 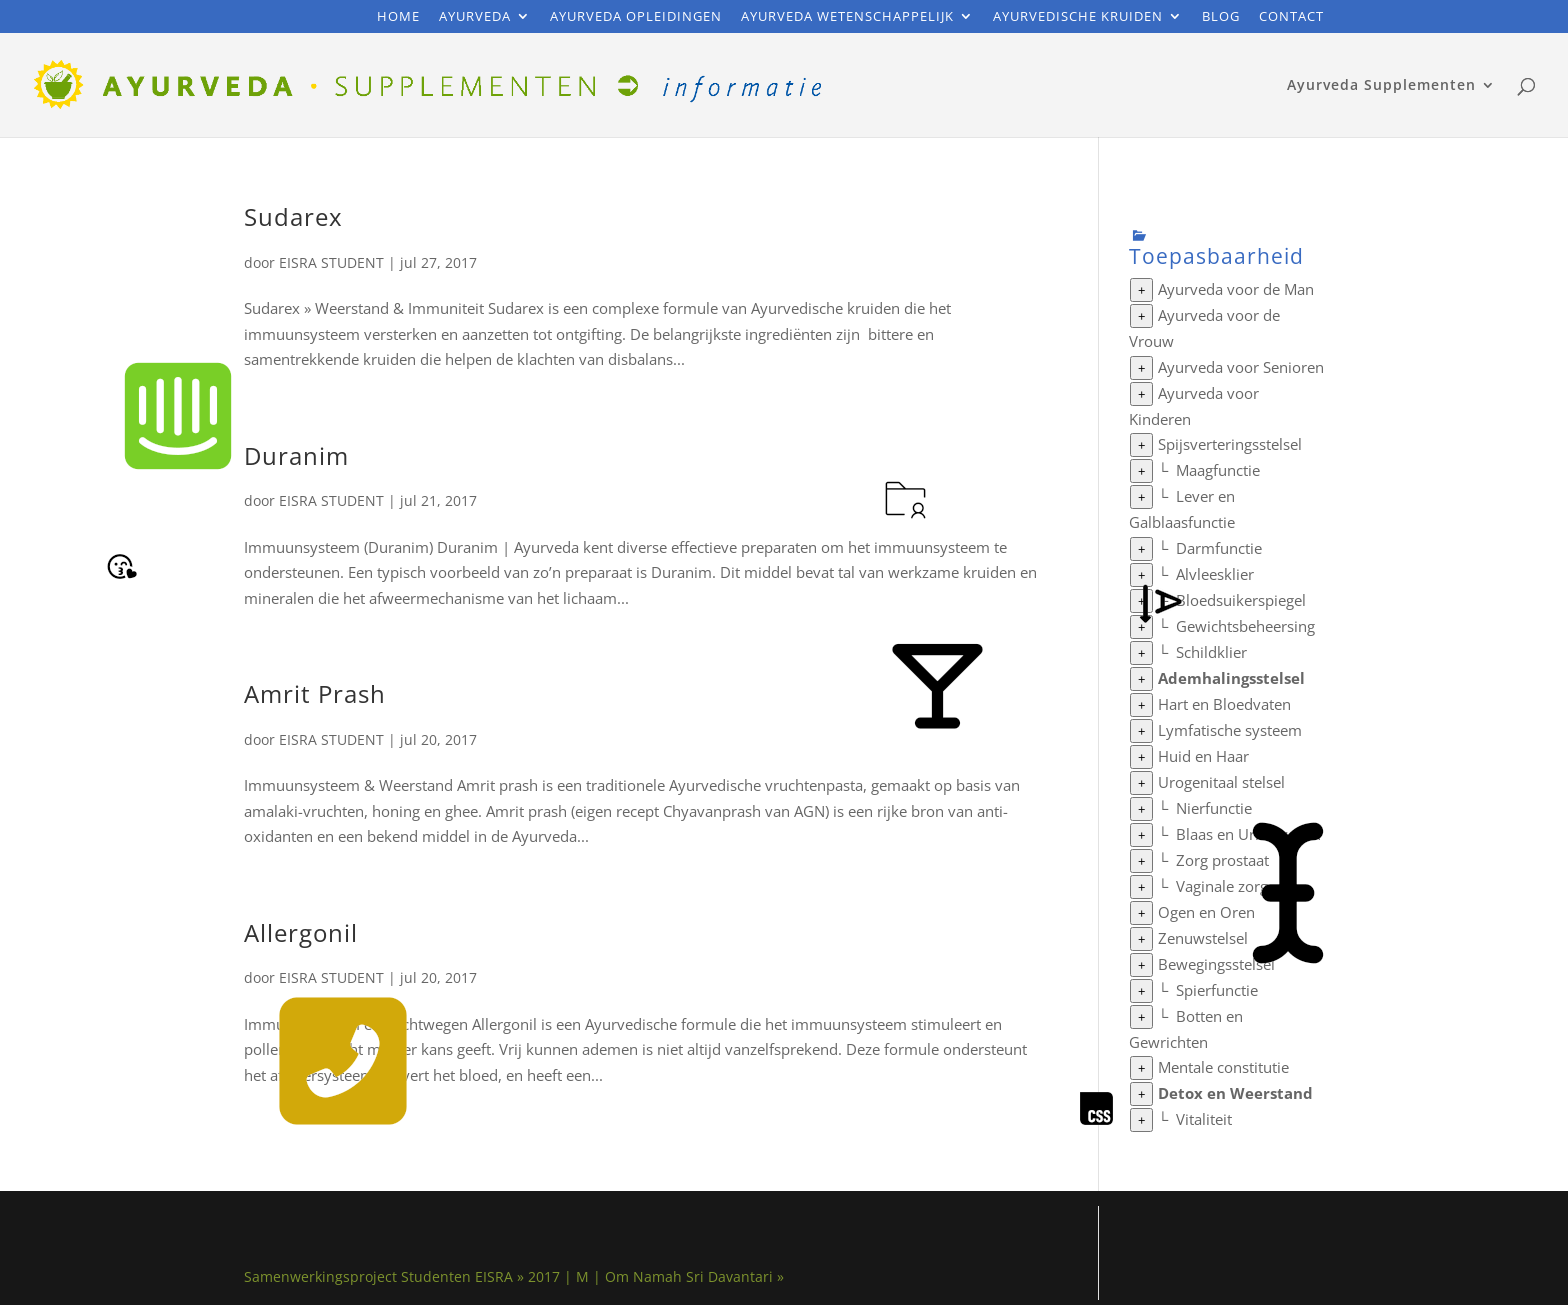 What do you see at coordinates (343, 1061) in the screenshot?
I see `tap to make a phone call` at bounding box center [343, 1061].